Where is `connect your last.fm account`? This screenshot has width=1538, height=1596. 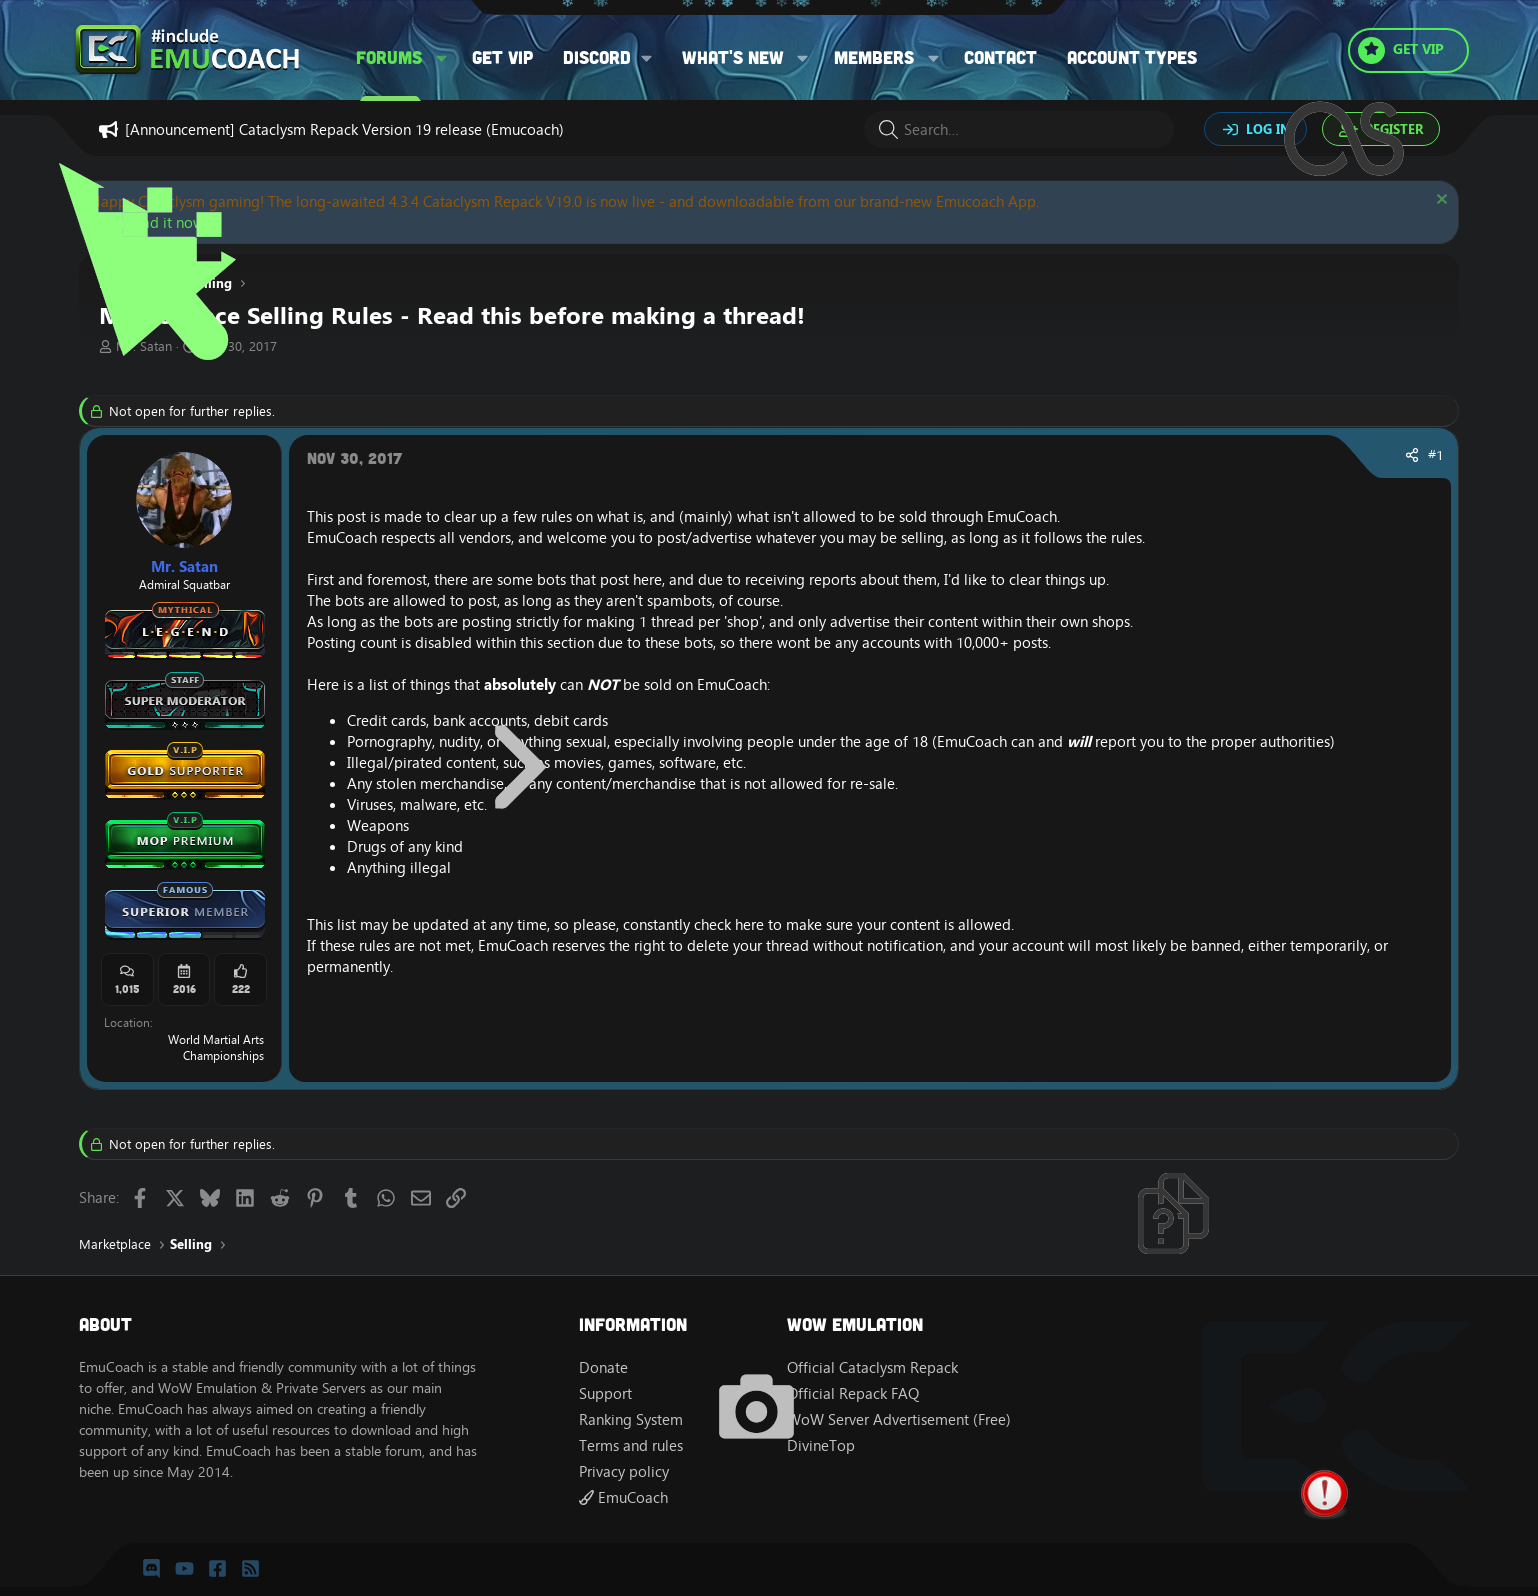 connect your last.fm account is located at coordinates (1344, 130).